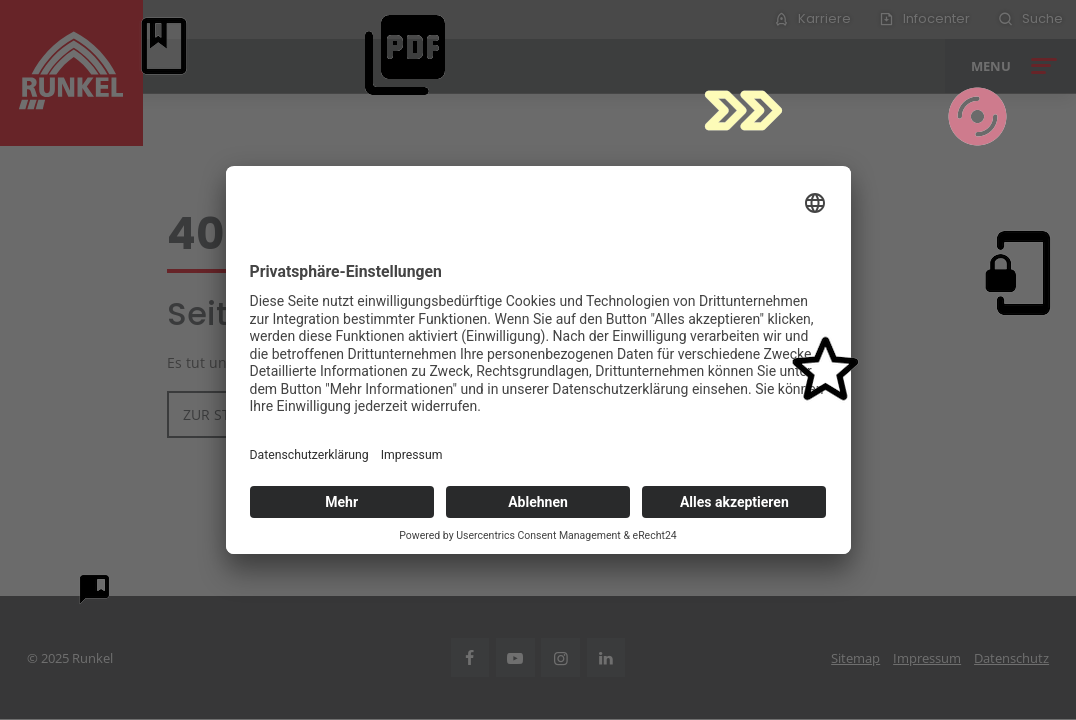 The image size is (1076, 720). What do you see at coordinates (742, 110) in the screenshot?
I see `inertia.js framework logo` at bounding box center [742, 110].